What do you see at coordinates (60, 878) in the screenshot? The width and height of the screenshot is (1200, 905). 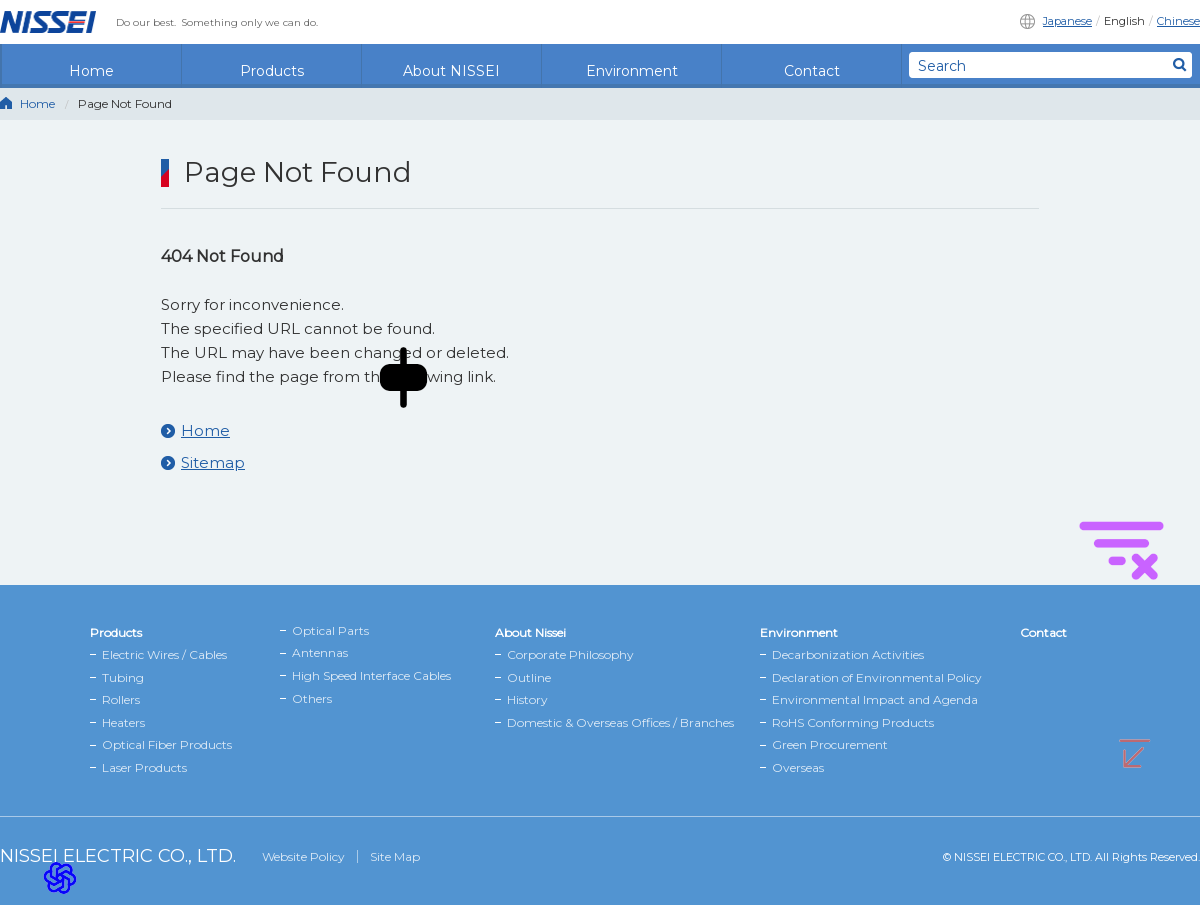 I see `access OpenAI services or chatbot` at bounding box center [60, 878].